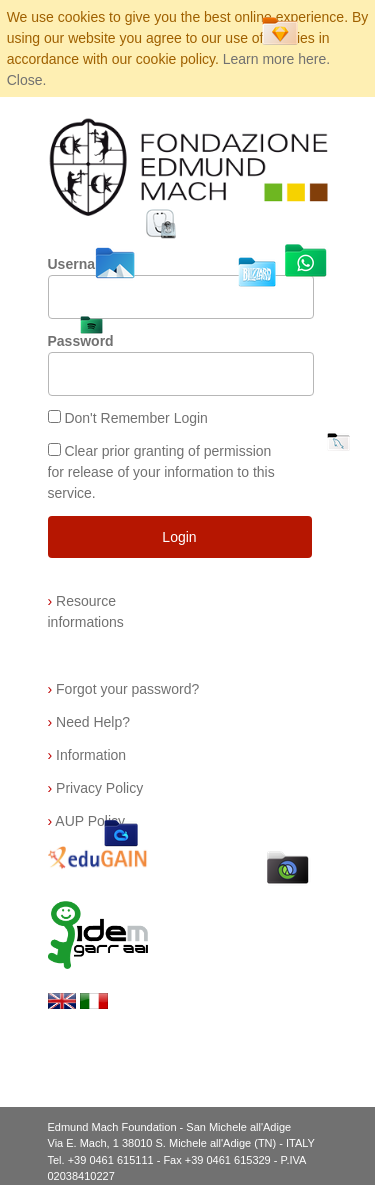  What do you see at coordinates (280, 32) in the screenshot?
I see `open folder containing Sketch design files` at bounding box center [280, 32].